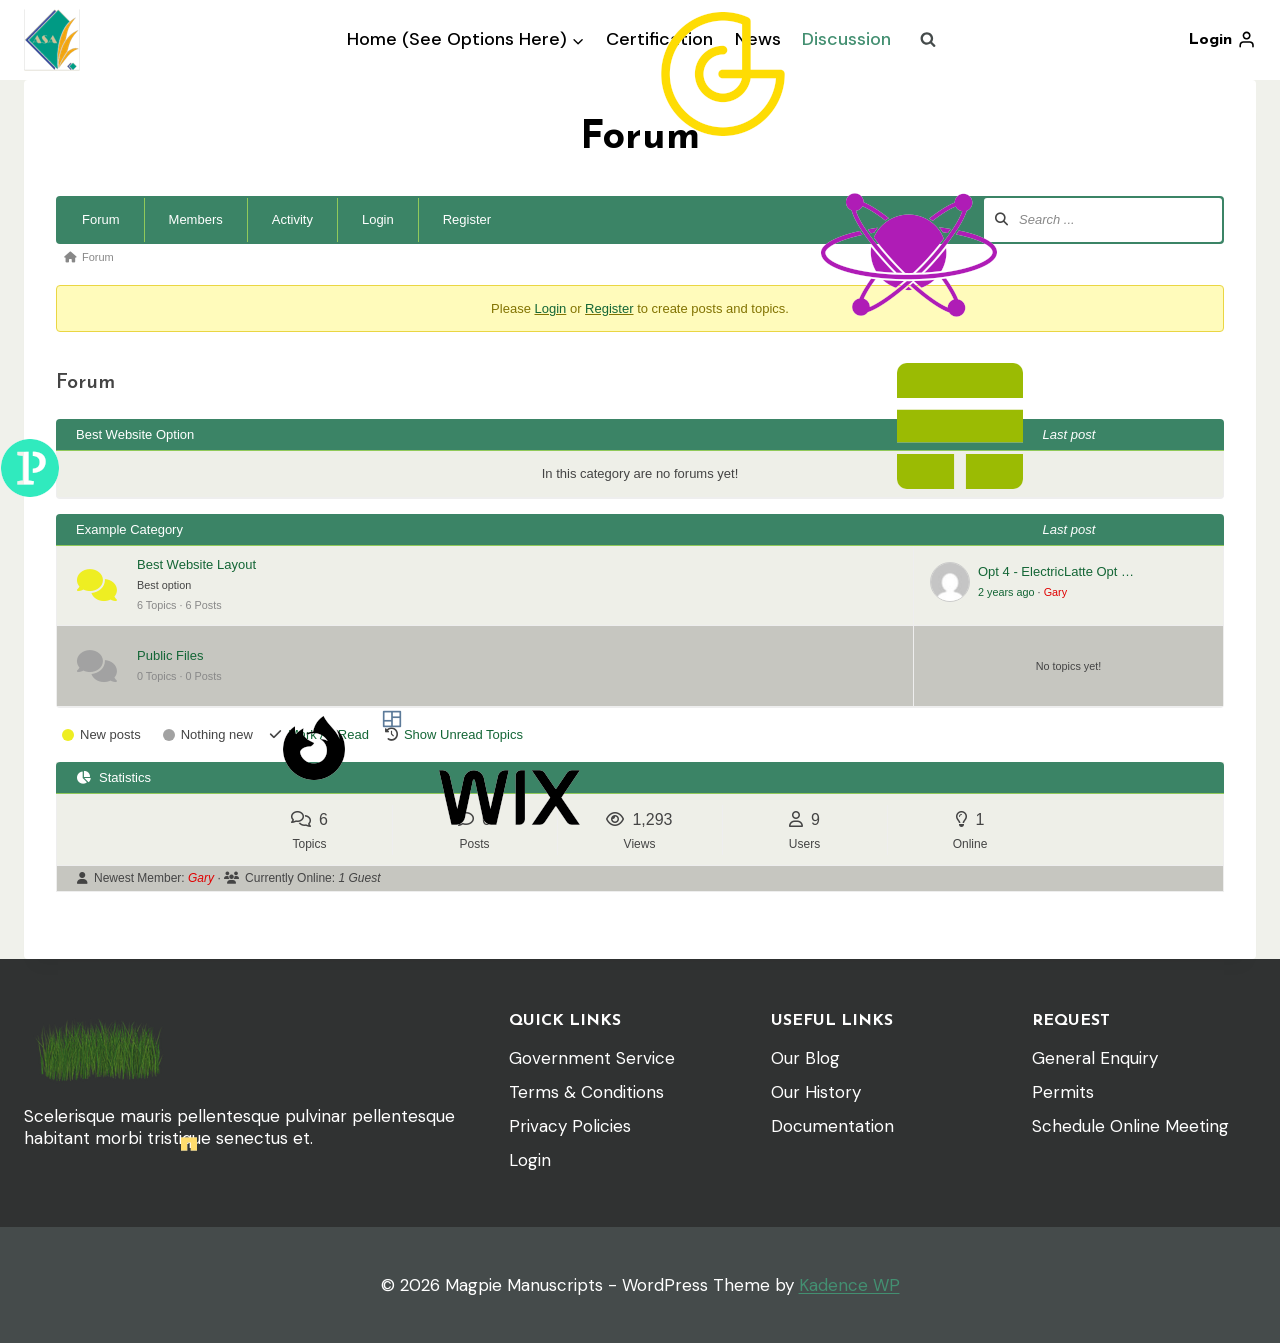 This screenshot has height=1343, width=1280. I want to click on elastic stack logo, so click(960, 426).